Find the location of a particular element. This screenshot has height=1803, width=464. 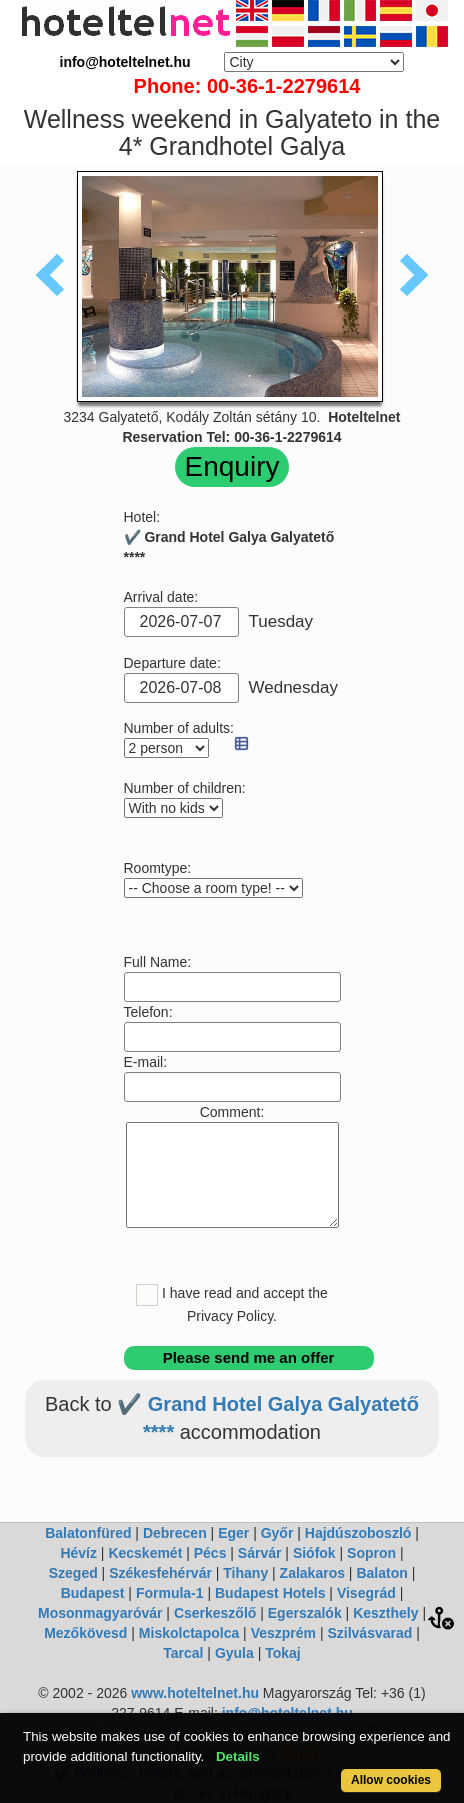

view data in list format is located at coordinates (241, 743).